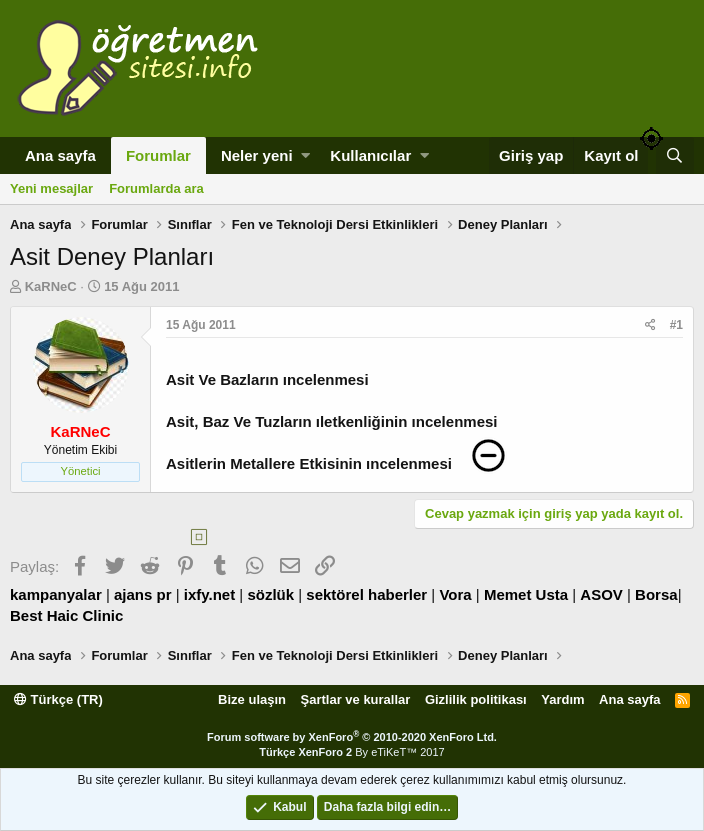 This screenshot has width=704, height=831. I want to click on indicates GPS location is locked and active, so click(651, 138).